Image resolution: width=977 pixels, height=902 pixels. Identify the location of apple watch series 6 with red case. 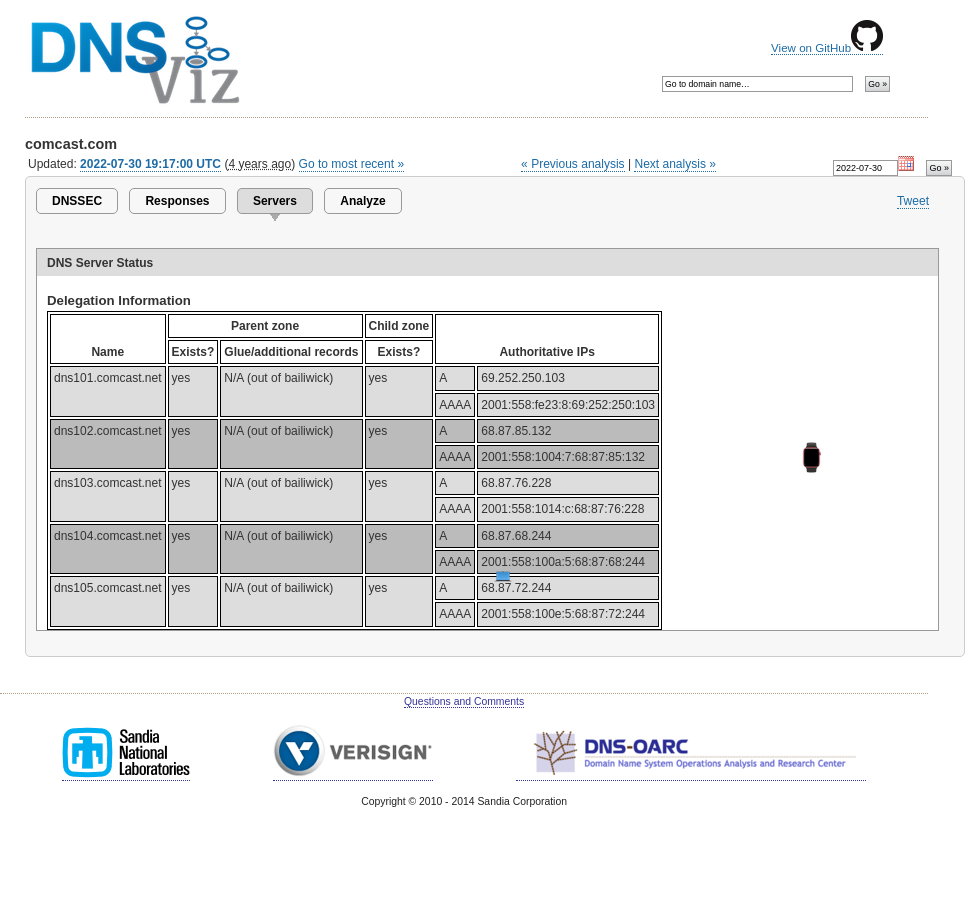
(811, 457).